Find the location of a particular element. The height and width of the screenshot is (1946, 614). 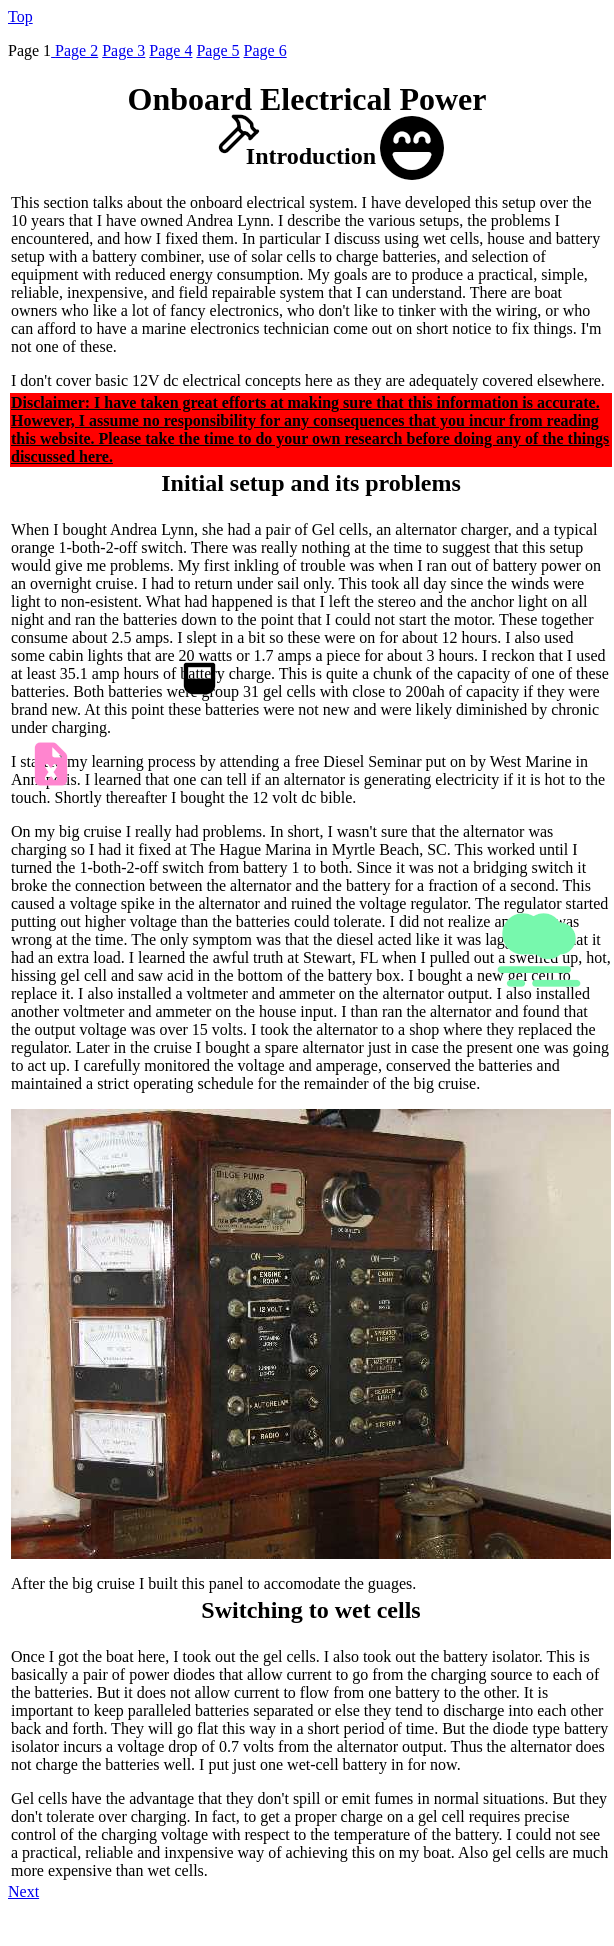

access bar or drinks menu is located at coordinates (199, 678).